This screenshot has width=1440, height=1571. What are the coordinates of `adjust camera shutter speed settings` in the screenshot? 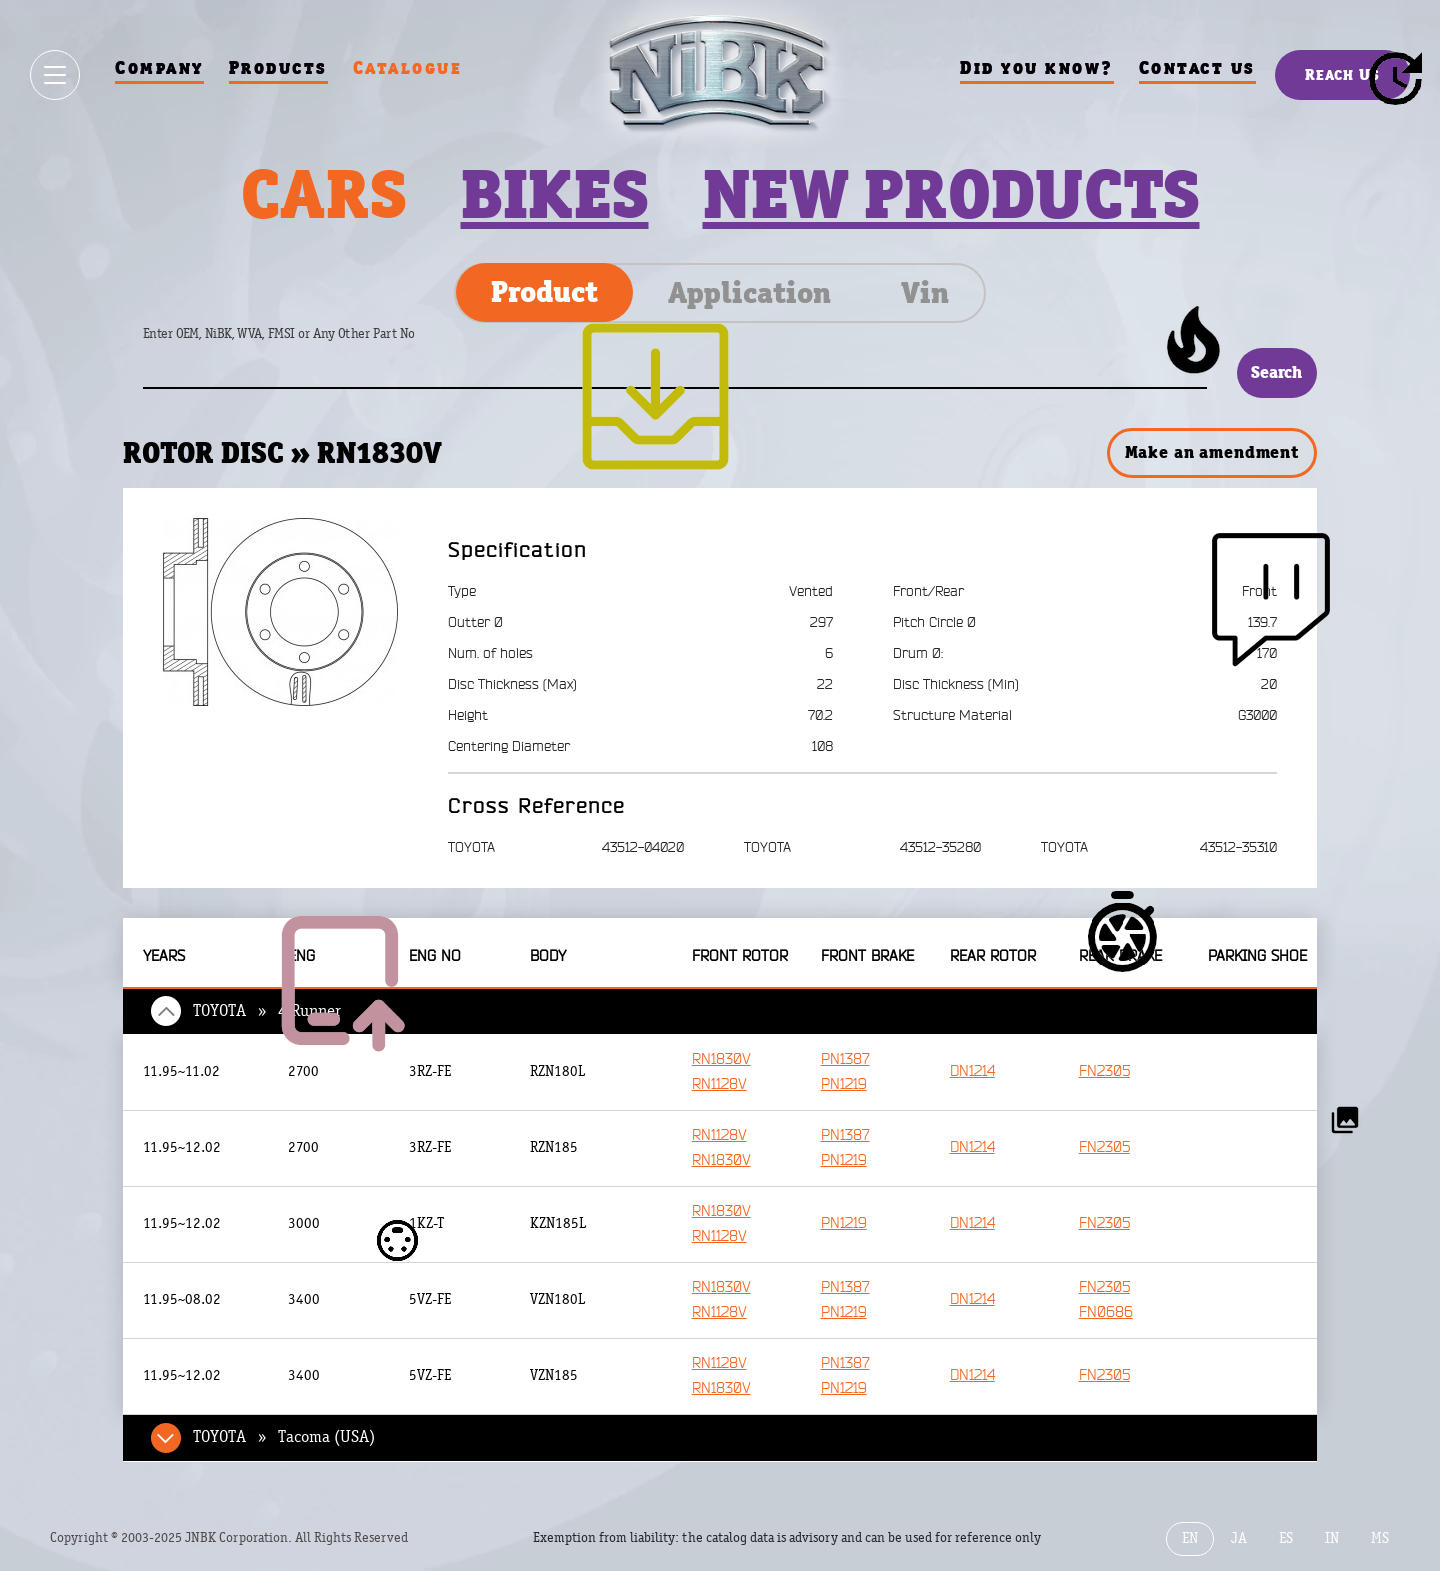 It's located at (1122, 933).